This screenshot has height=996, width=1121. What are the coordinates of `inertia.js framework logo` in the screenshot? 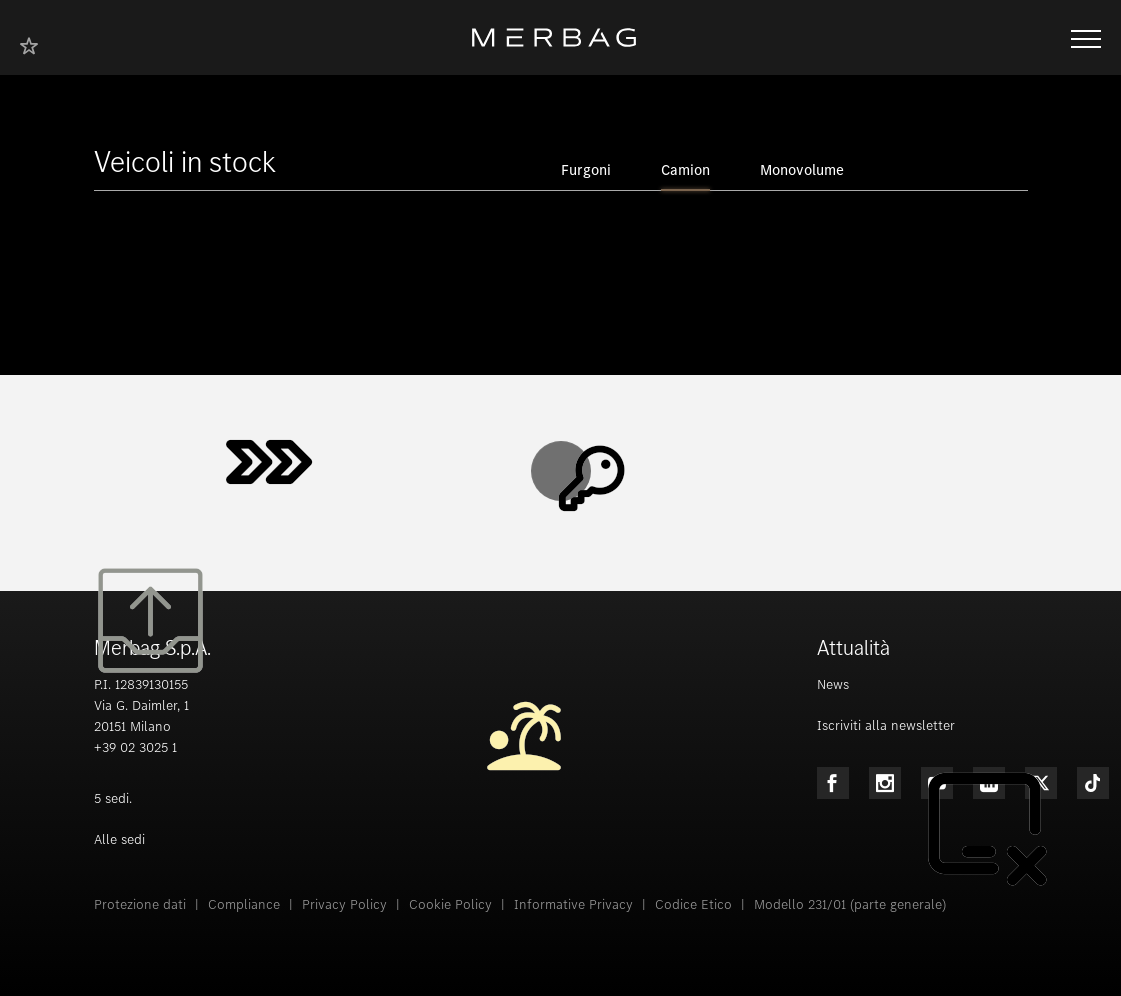 It's located at (268, 462).